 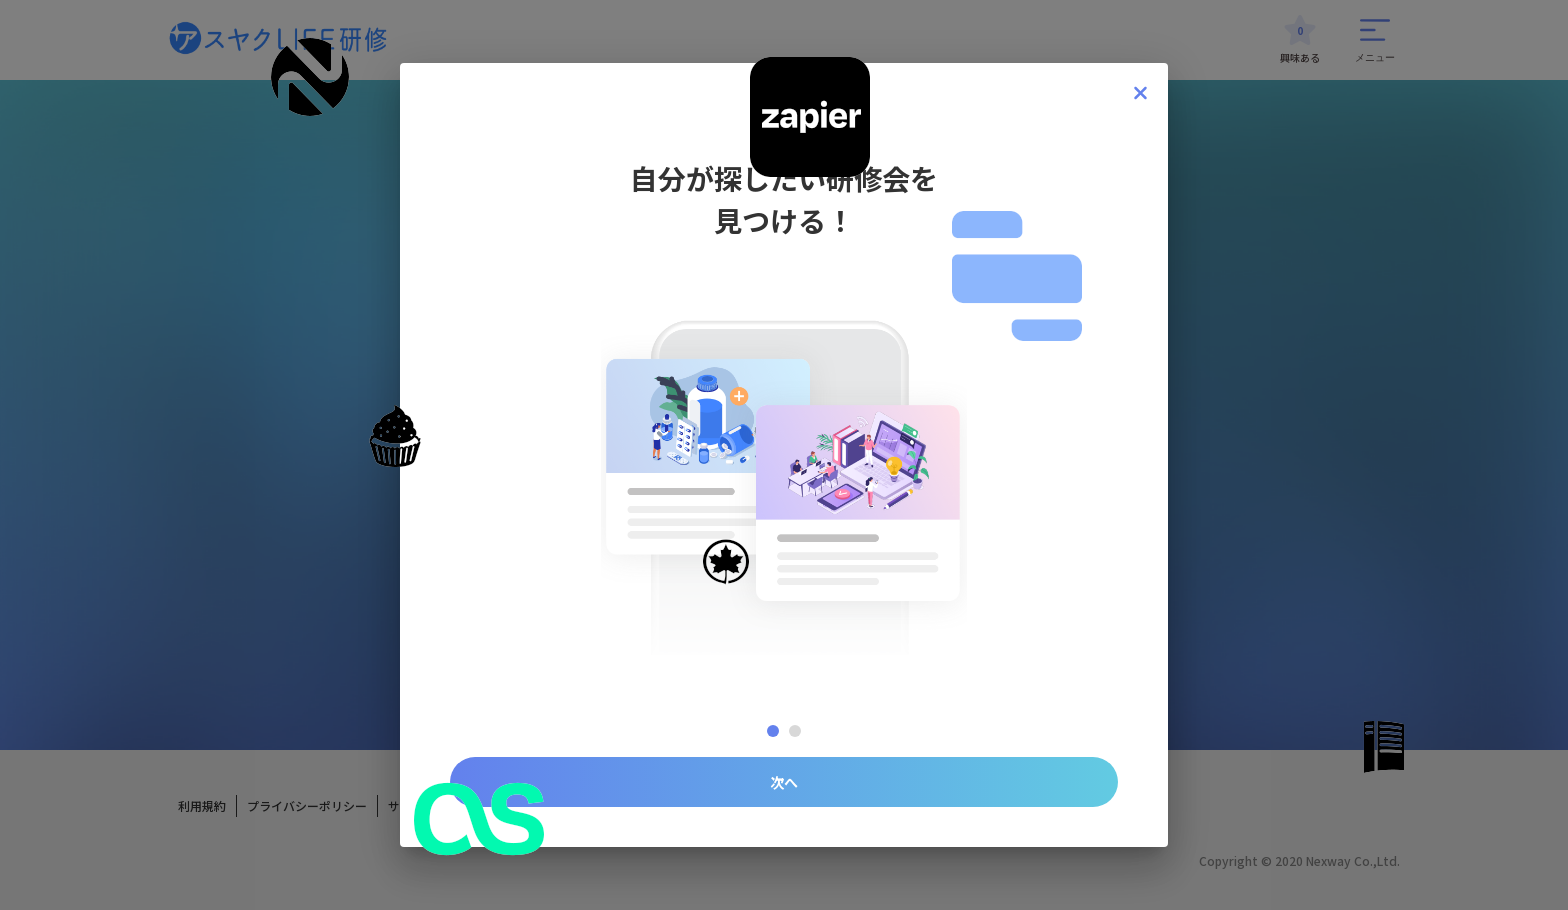 I want to click on access Read the Docs documentation platform, so click(x=1384, y=747).